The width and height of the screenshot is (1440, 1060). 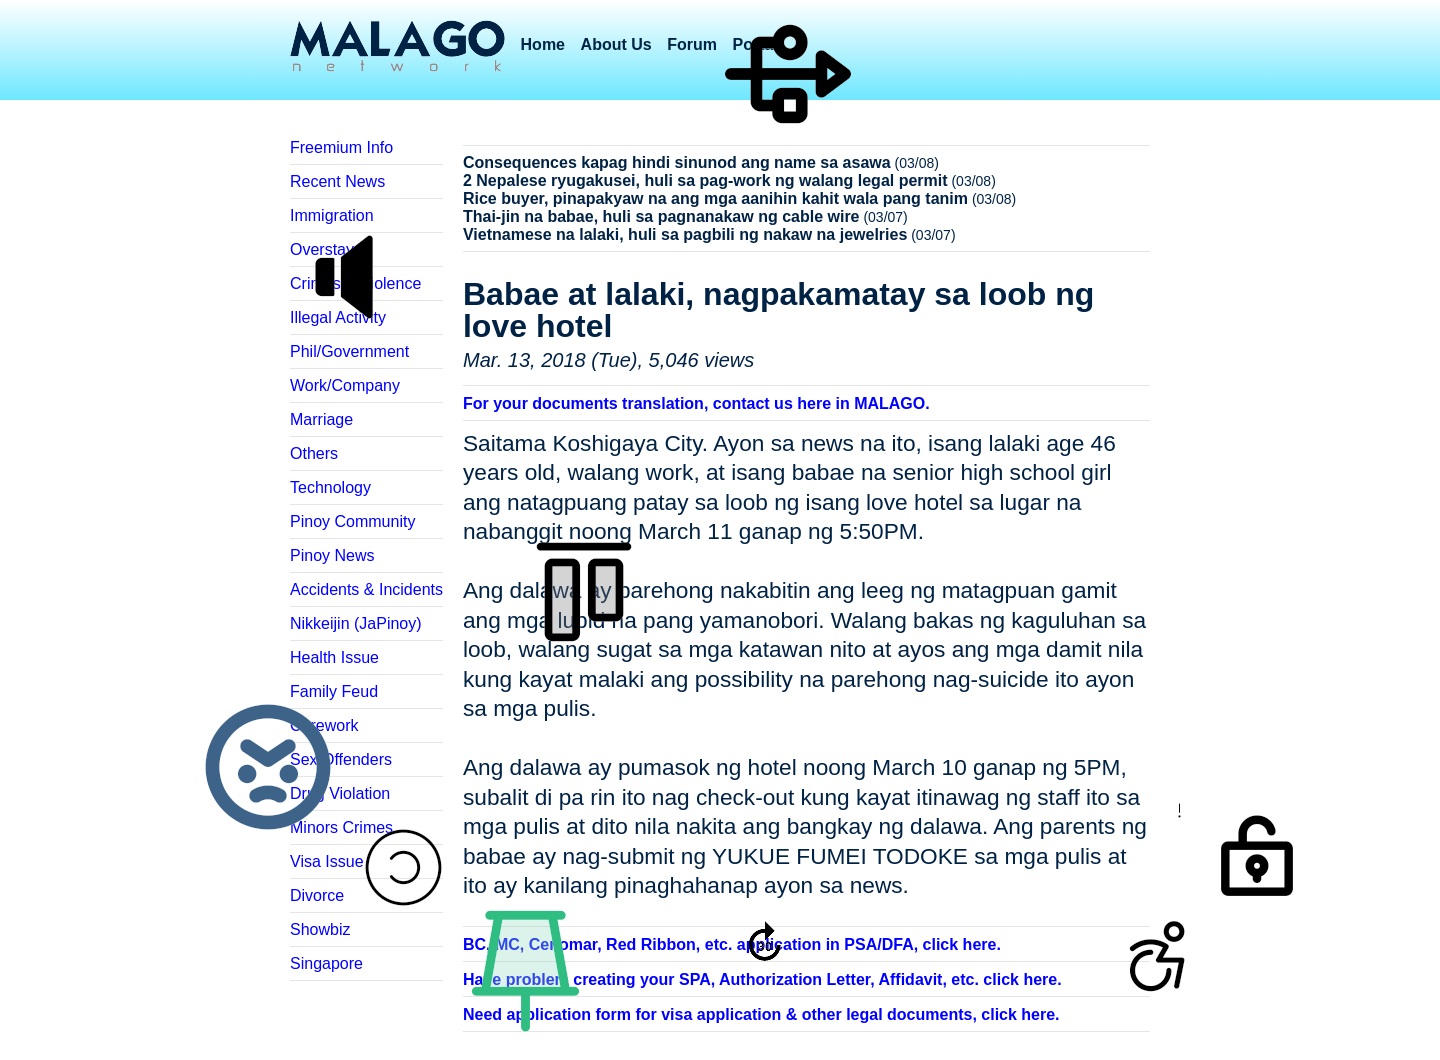 I want to click on skip forward 30 seconds in media playback, so click(x=765, y=943).